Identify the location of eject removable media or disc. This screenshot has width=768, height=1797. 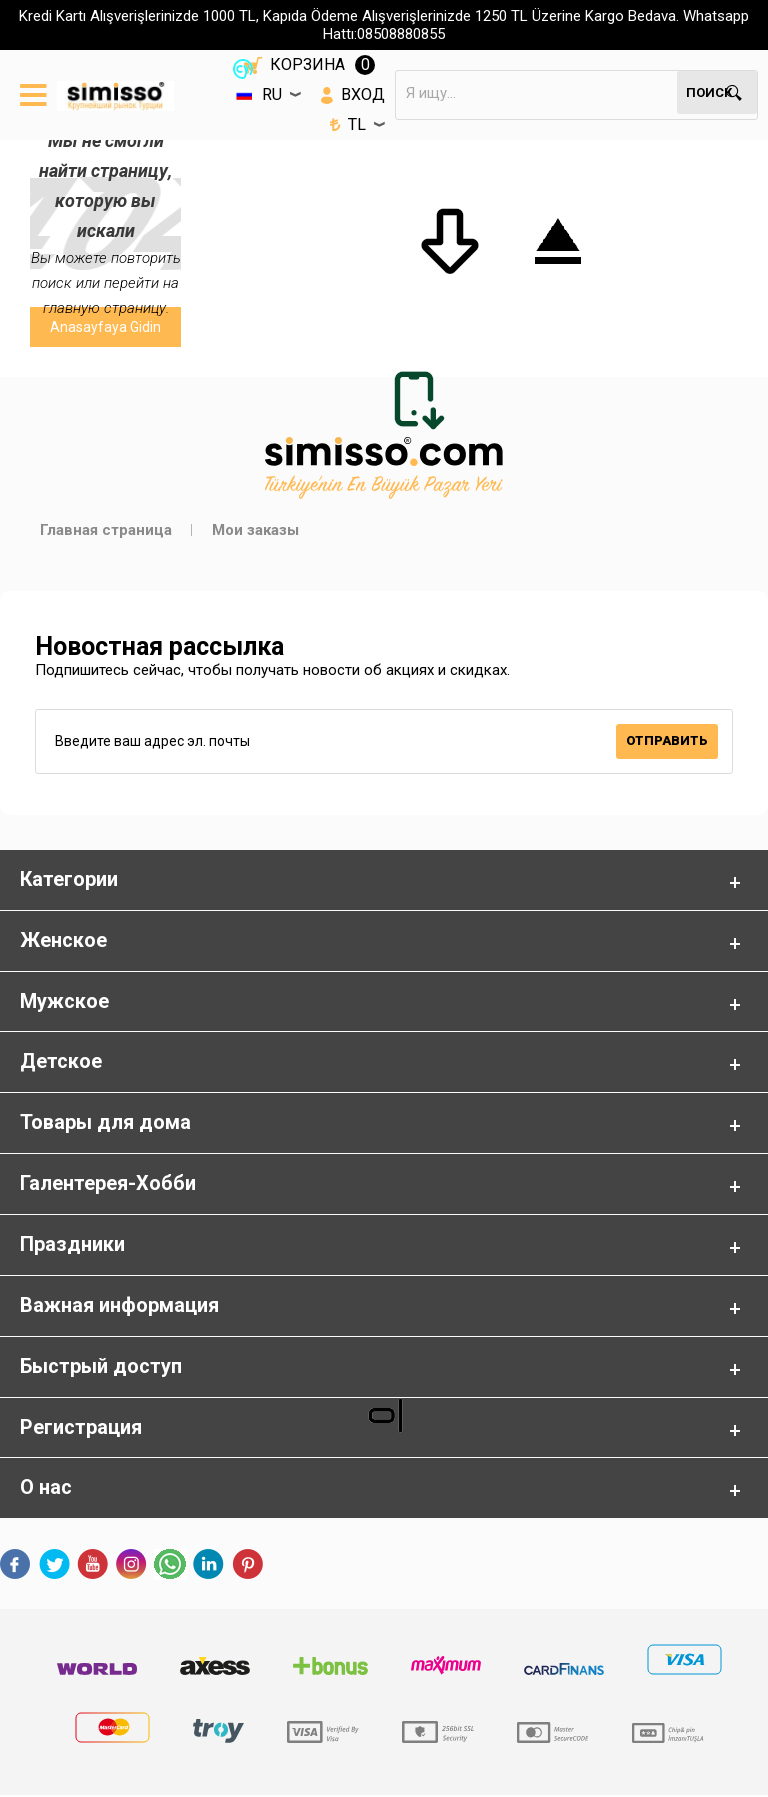
(558, 241).